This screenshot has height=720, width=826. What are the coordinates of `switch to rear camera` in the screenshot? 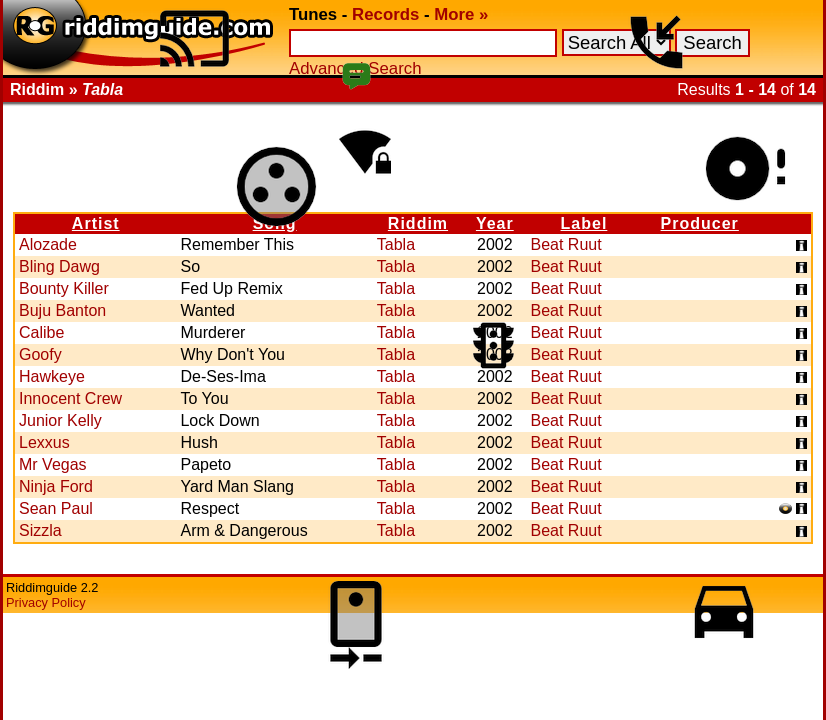 It's located at (356, 625).